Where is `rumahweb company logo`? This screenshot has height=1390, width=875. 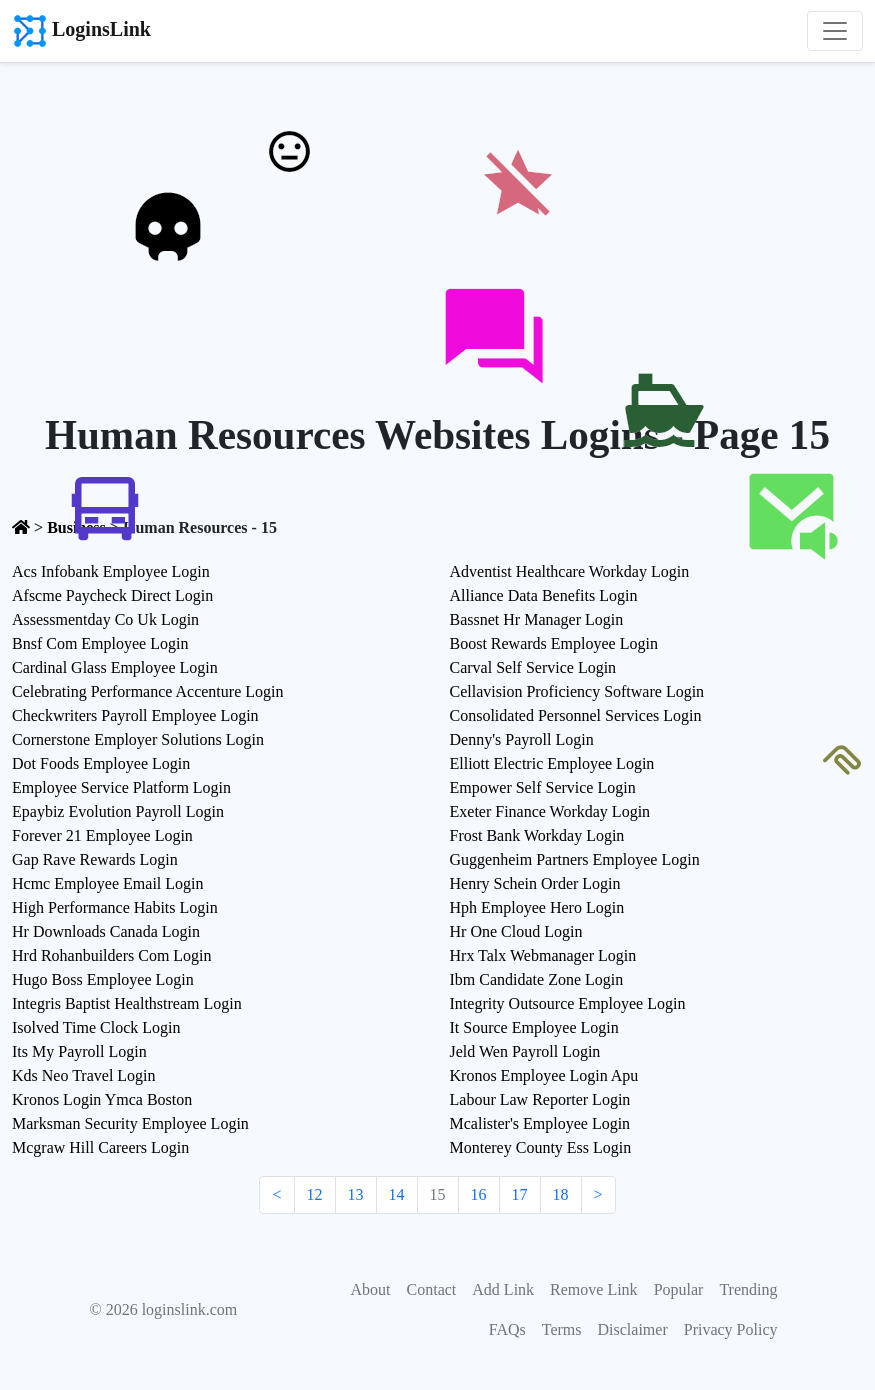 rumahweb company logo is located at coordinates (842, 760).